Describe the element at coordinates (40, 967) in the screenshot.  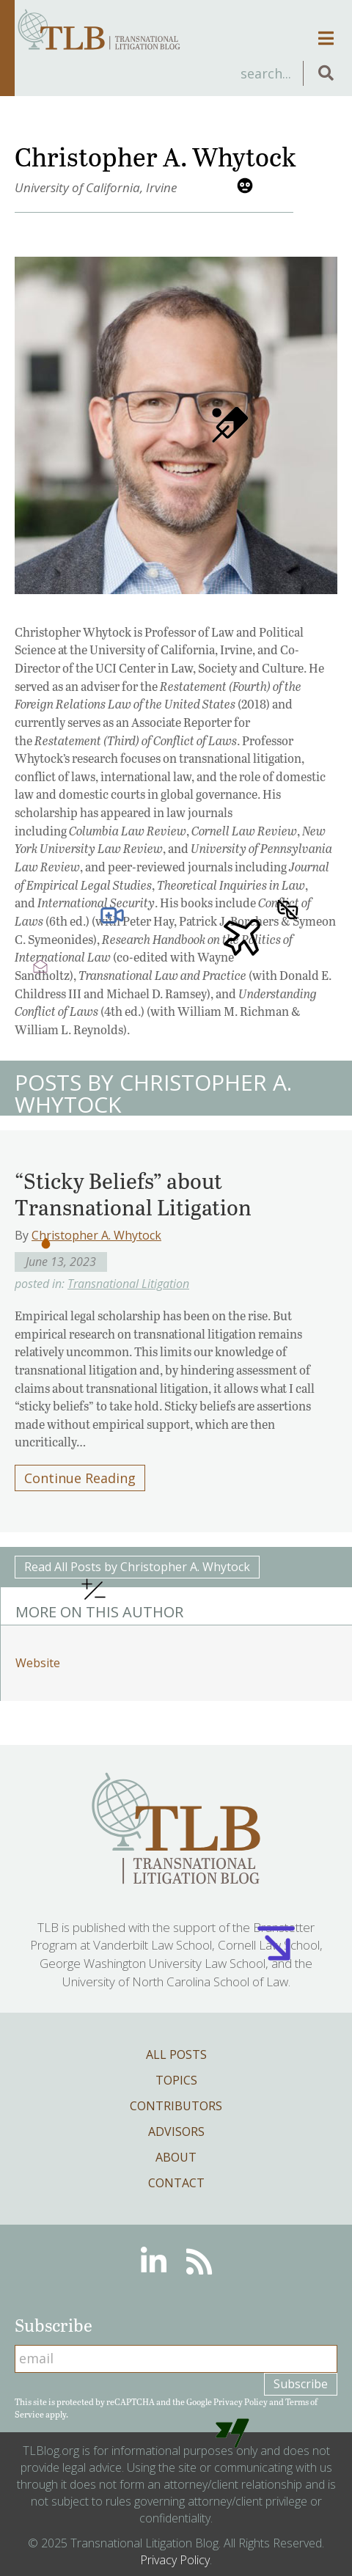
I see `view an opened email or message` at that location.